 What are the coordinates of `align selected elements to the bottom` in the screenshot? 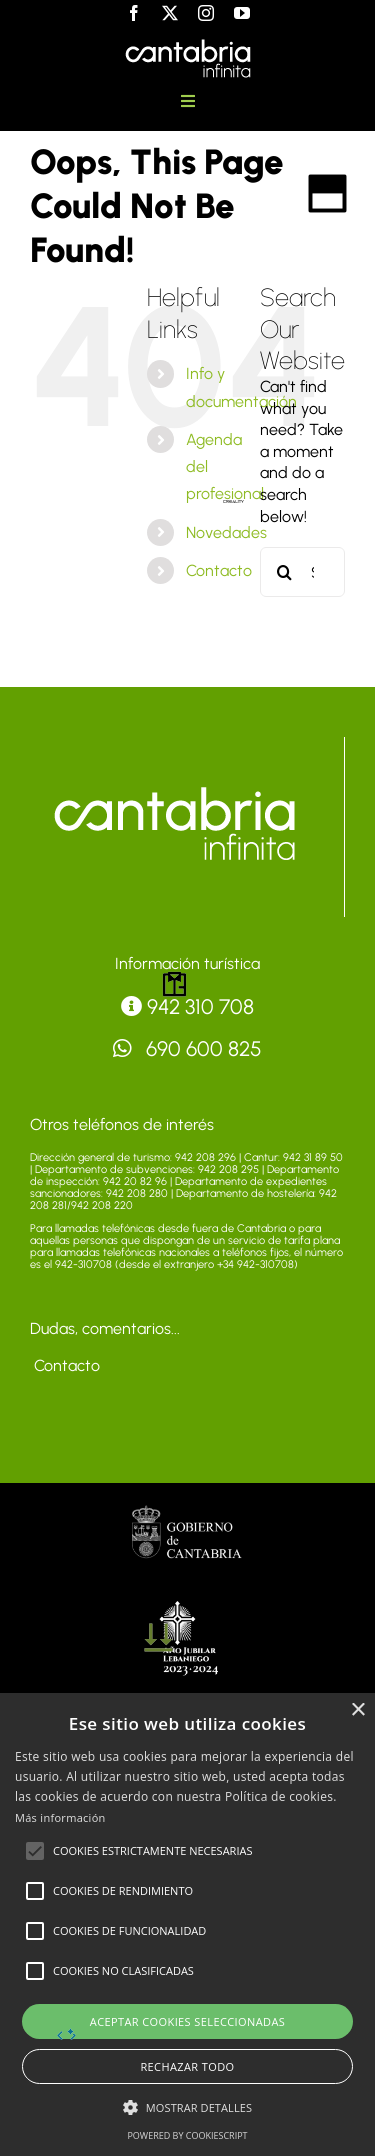 It's located at (158, 1637).